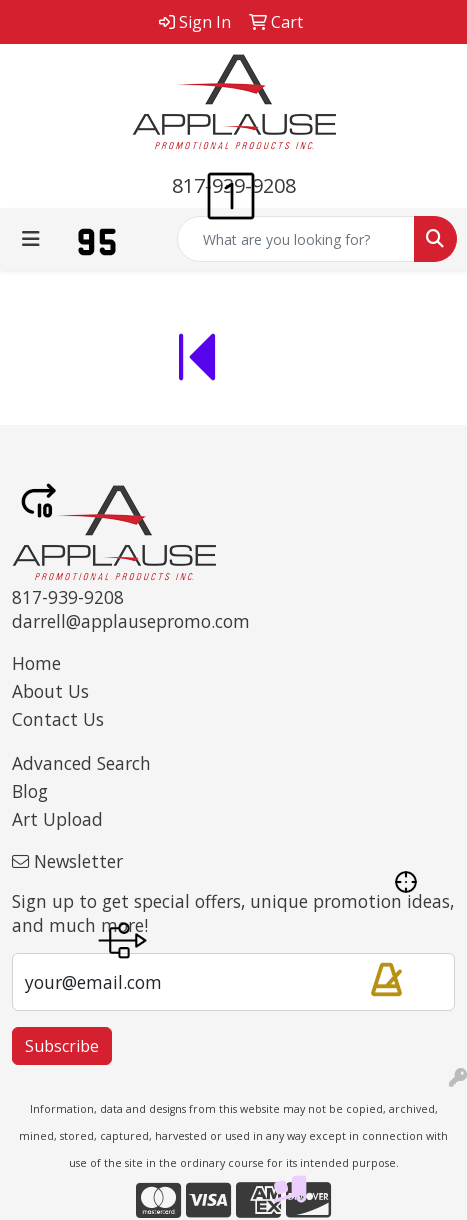  I want to click on go to previous track or beginning, so click(196, 357).